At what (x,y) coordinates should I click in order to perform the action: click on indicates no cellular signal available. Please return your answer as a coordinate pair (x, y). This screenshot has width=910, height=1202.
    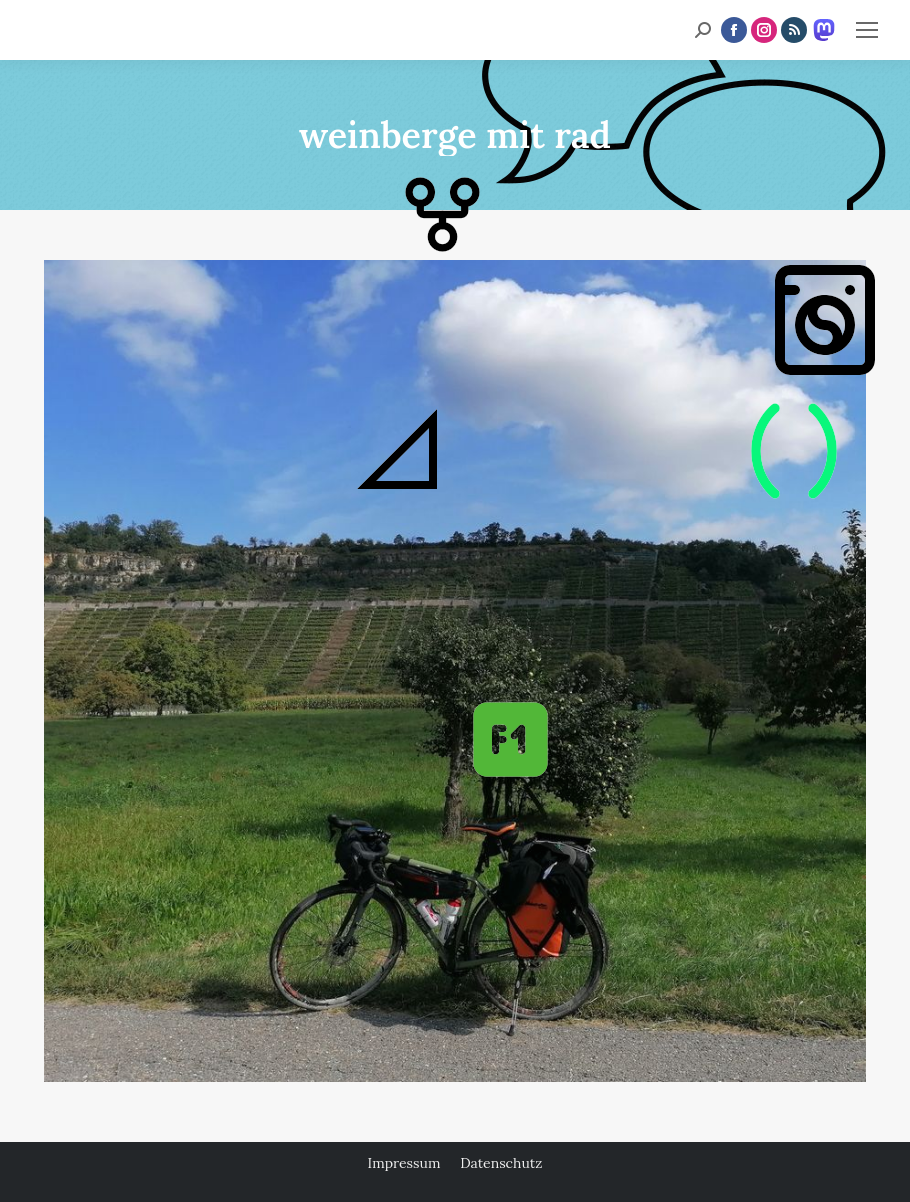
    Looking at the image, I should click on (397, 449).